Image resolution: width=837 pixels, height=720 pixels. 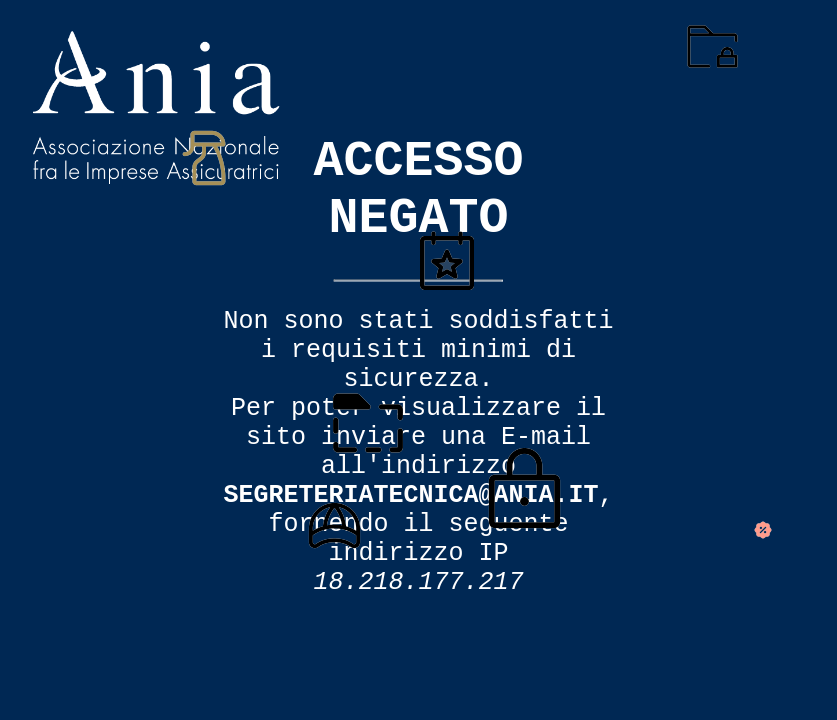 I want to click on browse hats or headwear category, so click(x=334, y=528).